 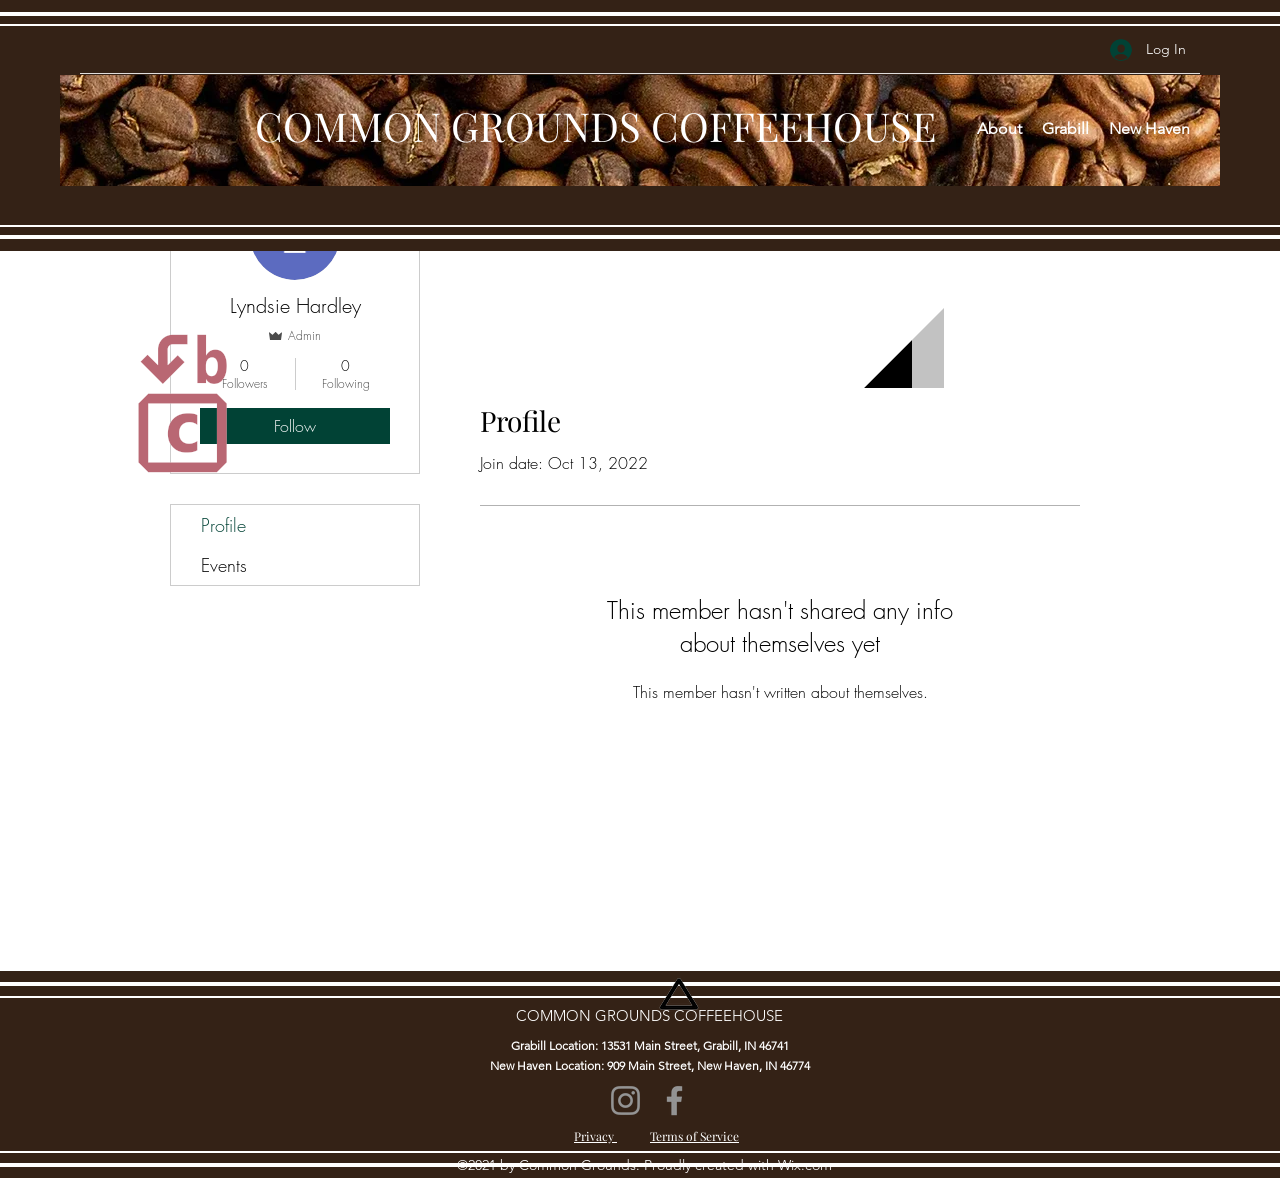 I want to click on view change history or version log, so click(x=679, y=993).